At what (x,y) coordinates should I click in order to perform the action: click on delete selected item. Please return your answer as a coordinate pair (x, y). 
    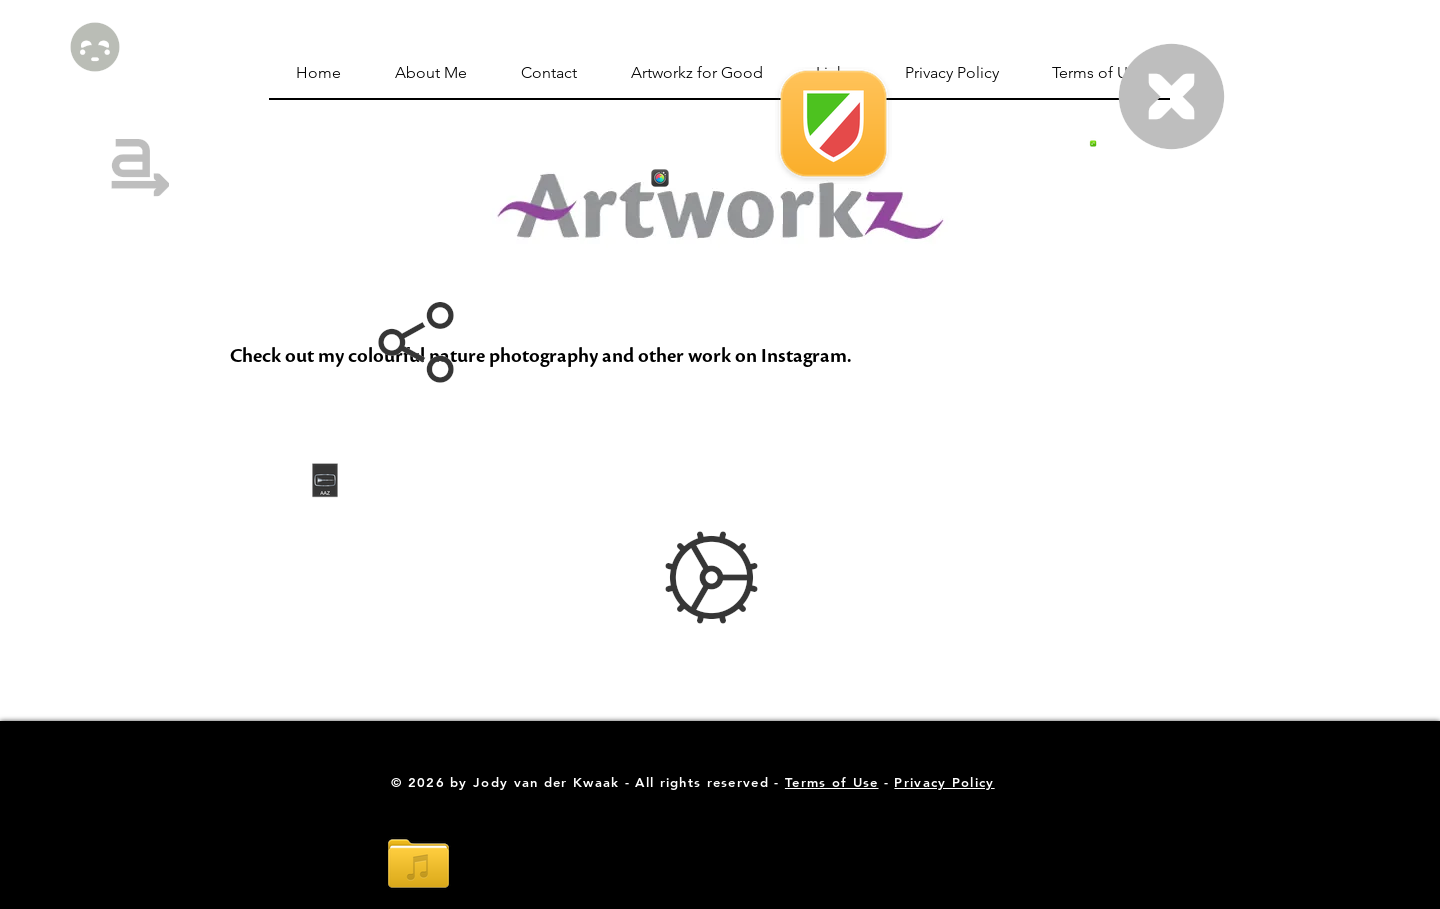
    Looking at the image, I should click on (1171, 96).